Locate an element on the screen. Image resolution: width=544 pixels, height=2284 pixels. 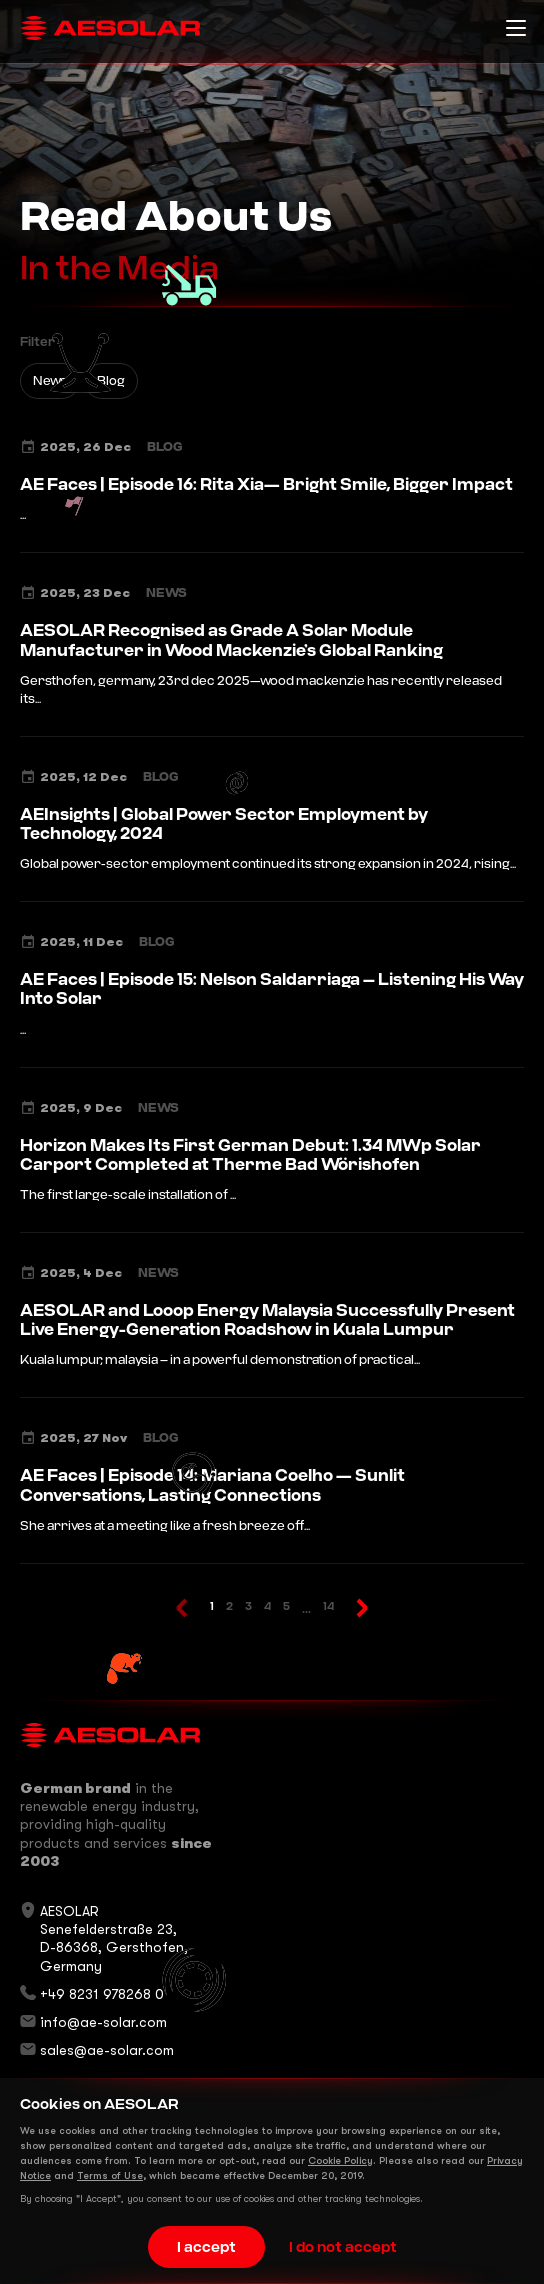
whip weapon item in a game inventory is located at coordinates (193, 1473).